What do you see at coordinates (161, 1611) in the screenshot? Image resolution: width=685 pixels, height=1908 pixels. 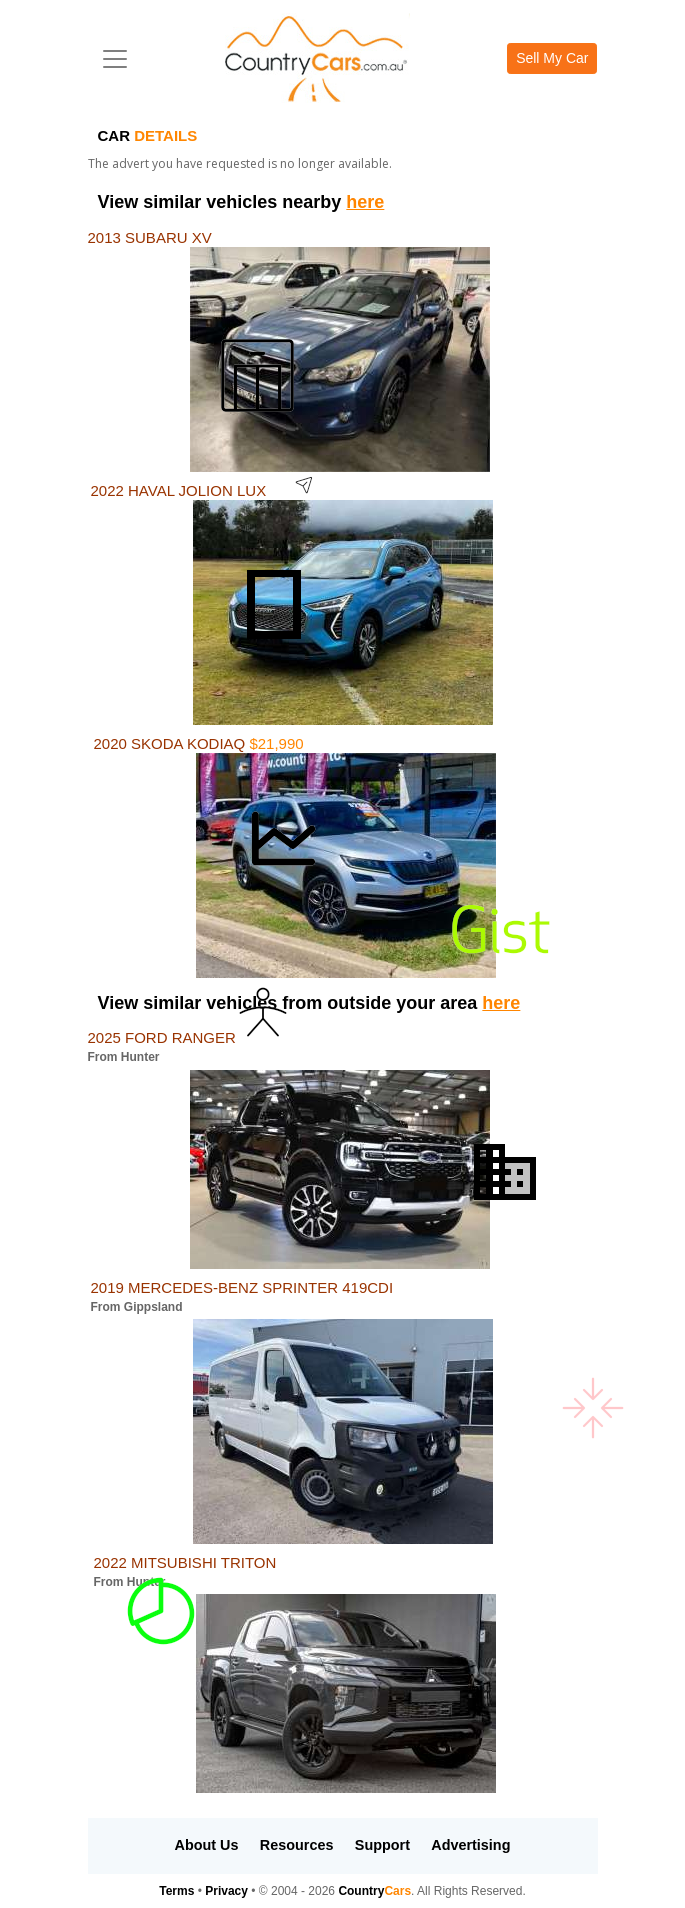 I see `view data breakdown or statistics` at bounding box center [161, 1611].